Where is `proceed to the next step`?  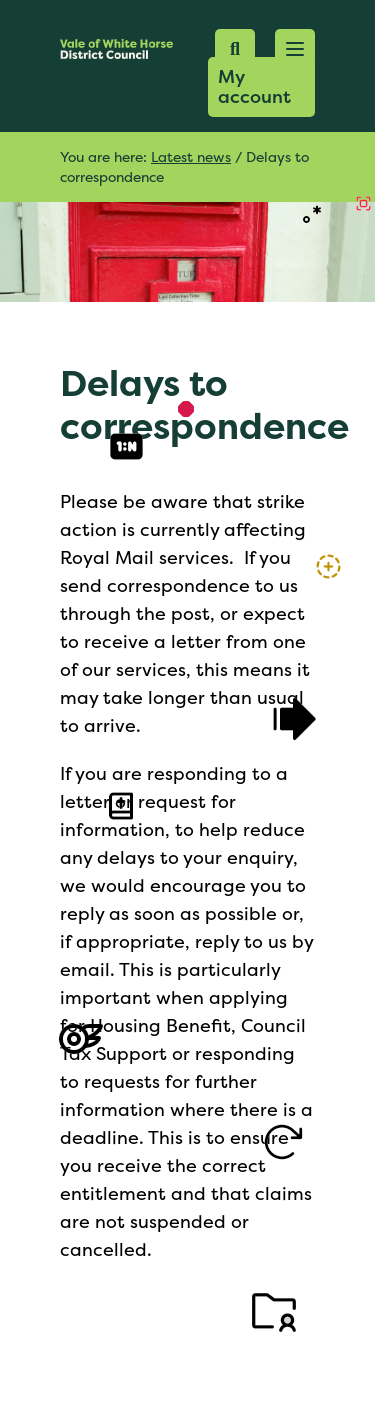
proceed to the next step is located at coordinates (293, 719).